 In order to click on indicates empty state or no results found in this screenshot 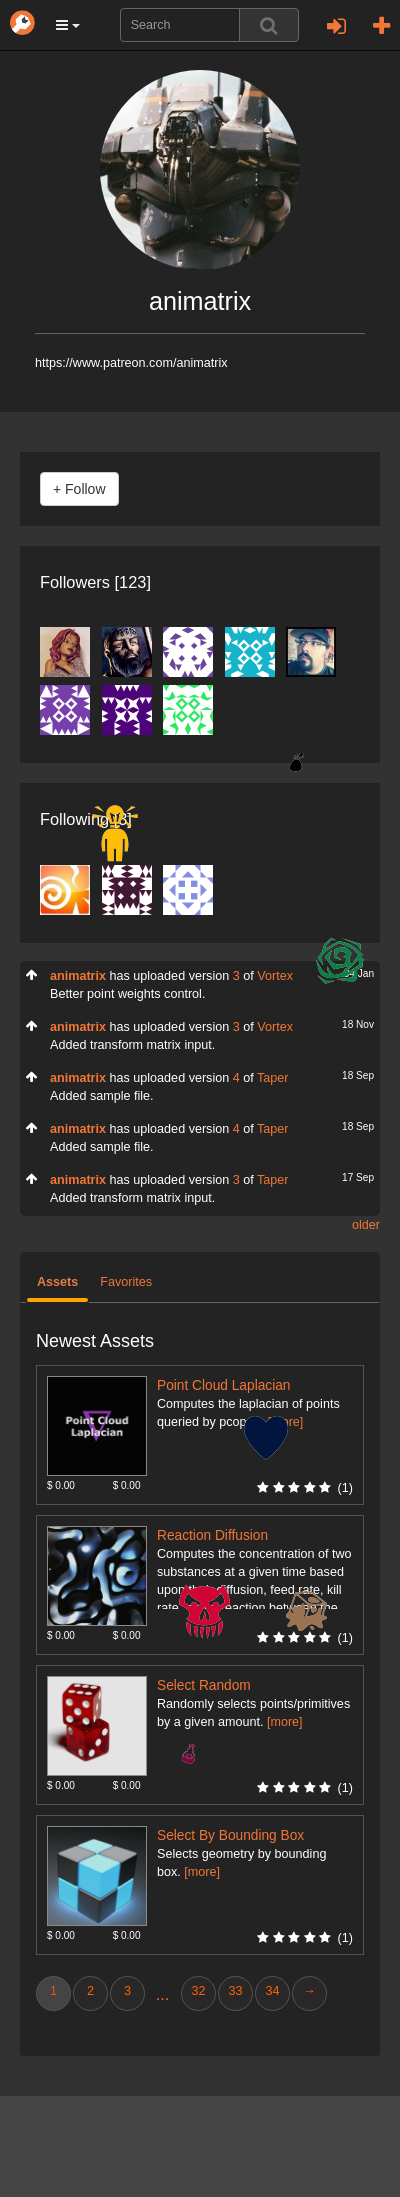, I will do `click(340, 960)`.